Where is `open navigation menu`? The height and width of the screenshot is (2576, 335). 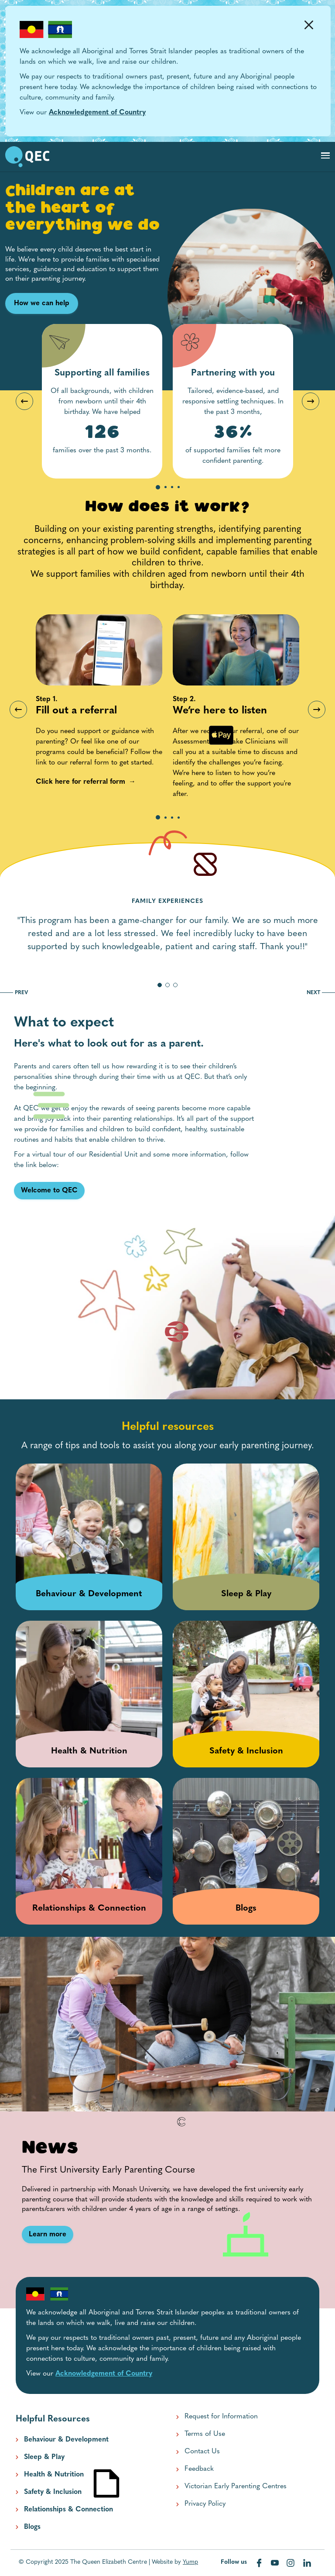
open navigation menu is located at coordinates (51, 1105).